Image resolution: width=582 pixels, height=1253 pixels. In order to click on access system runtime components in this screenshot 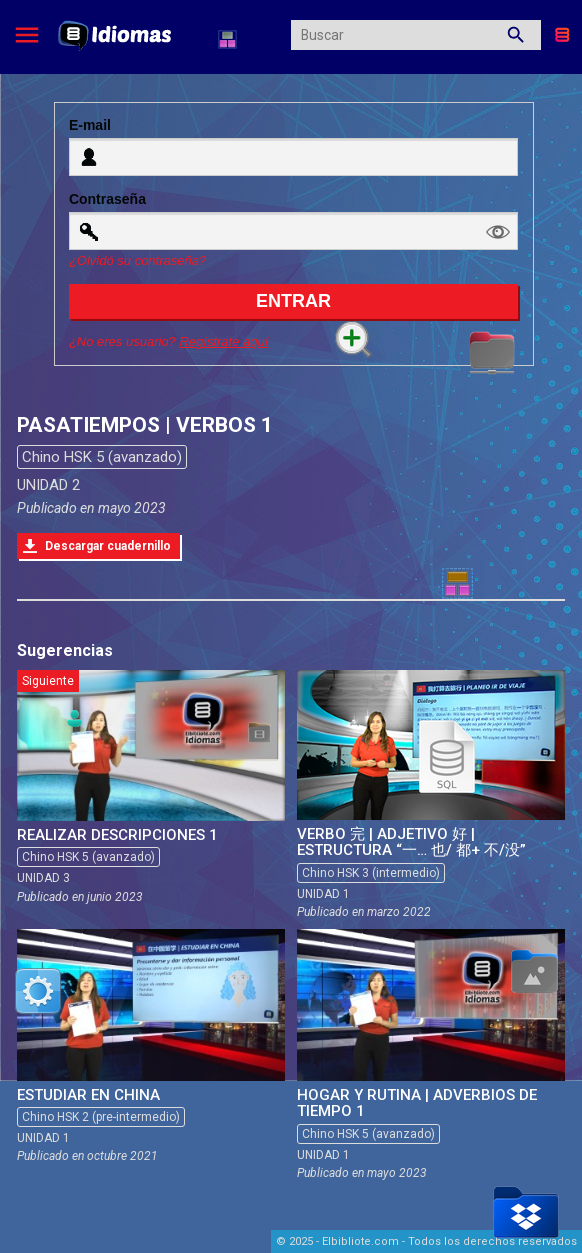, I will do `click(38, 991)`.